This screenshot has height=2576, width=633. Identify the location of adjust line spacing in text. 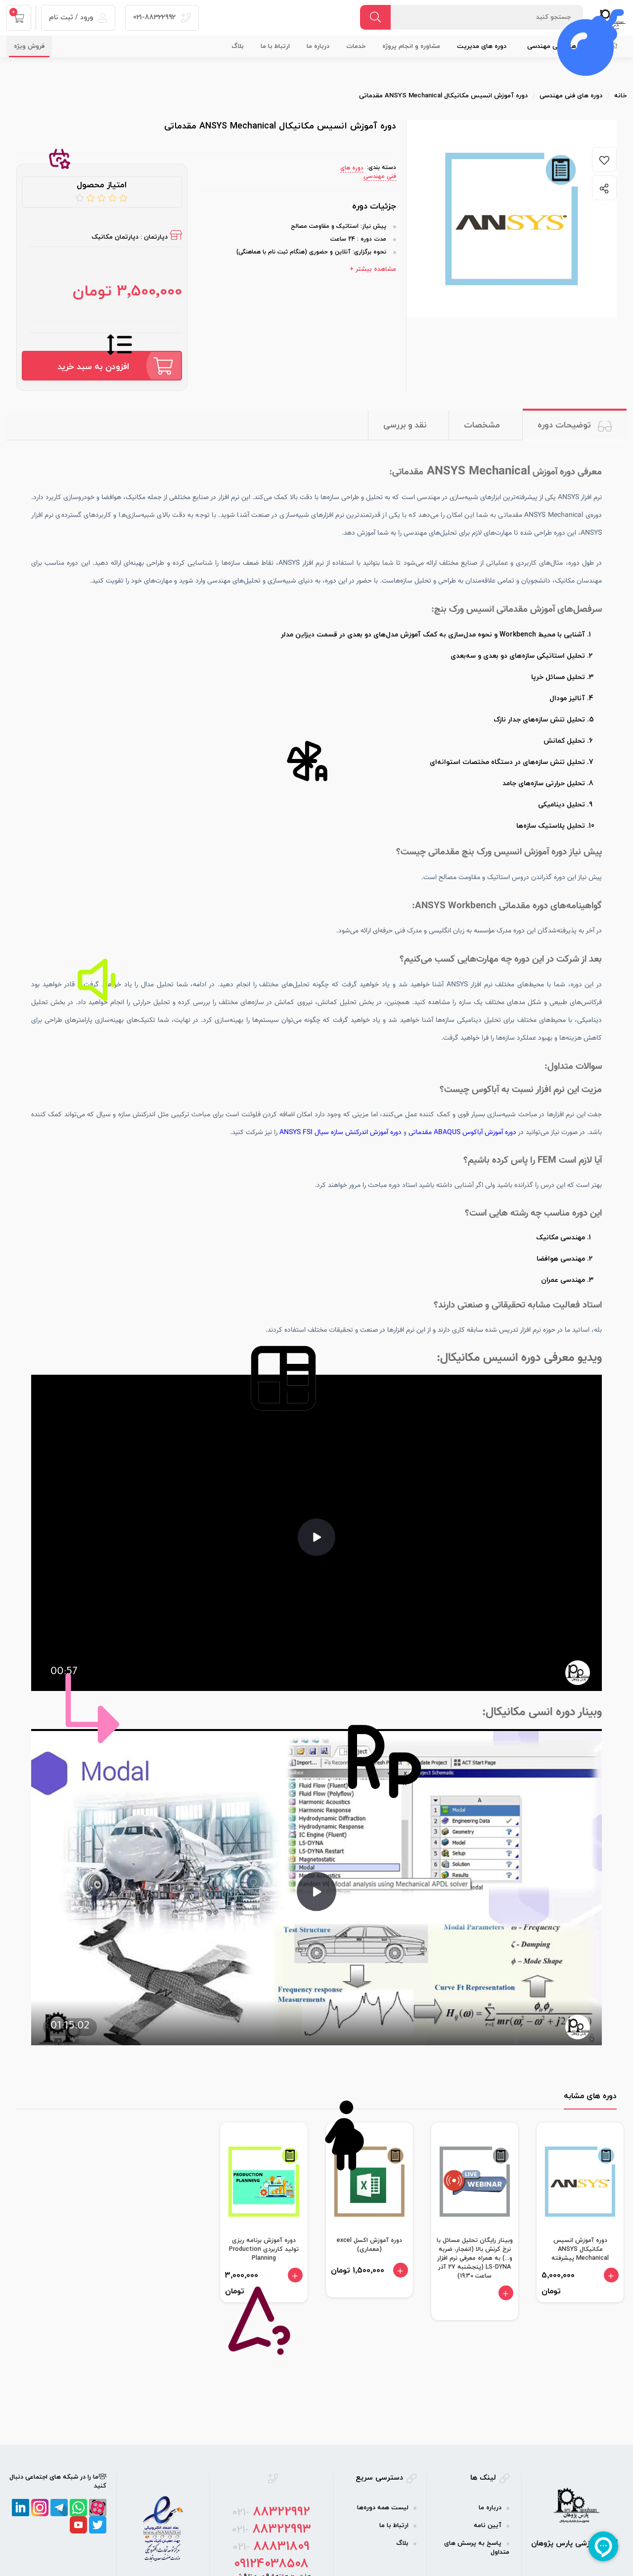
(119, 344).